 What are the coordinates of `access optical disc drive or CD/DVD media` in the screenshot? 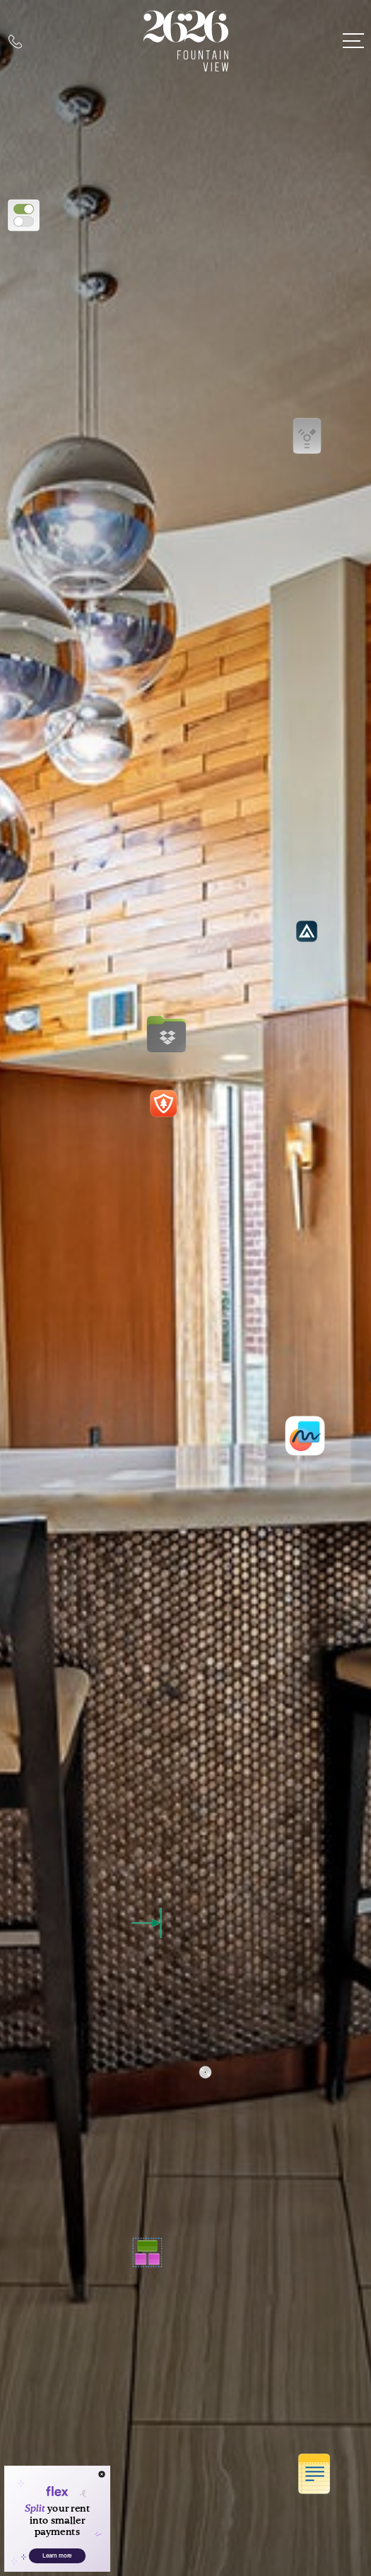 It's located at (205, 2072).